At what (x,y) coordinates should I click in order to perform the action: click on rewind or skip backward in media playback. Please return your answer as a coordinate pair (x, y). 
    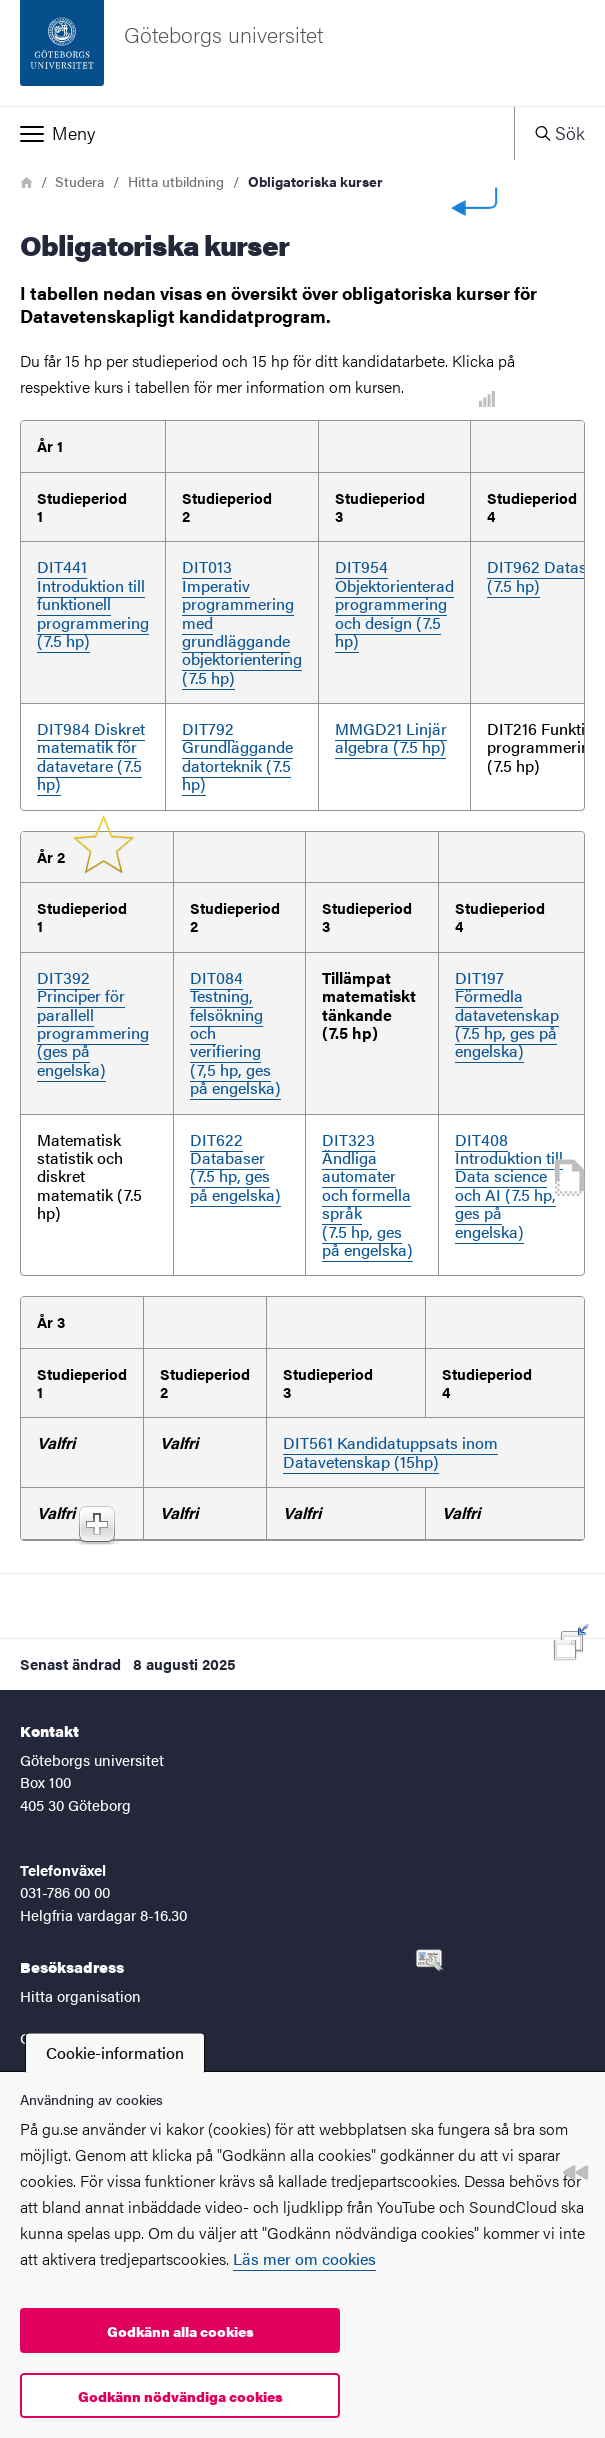
    Looking at the image, I should click on (575, 2172).